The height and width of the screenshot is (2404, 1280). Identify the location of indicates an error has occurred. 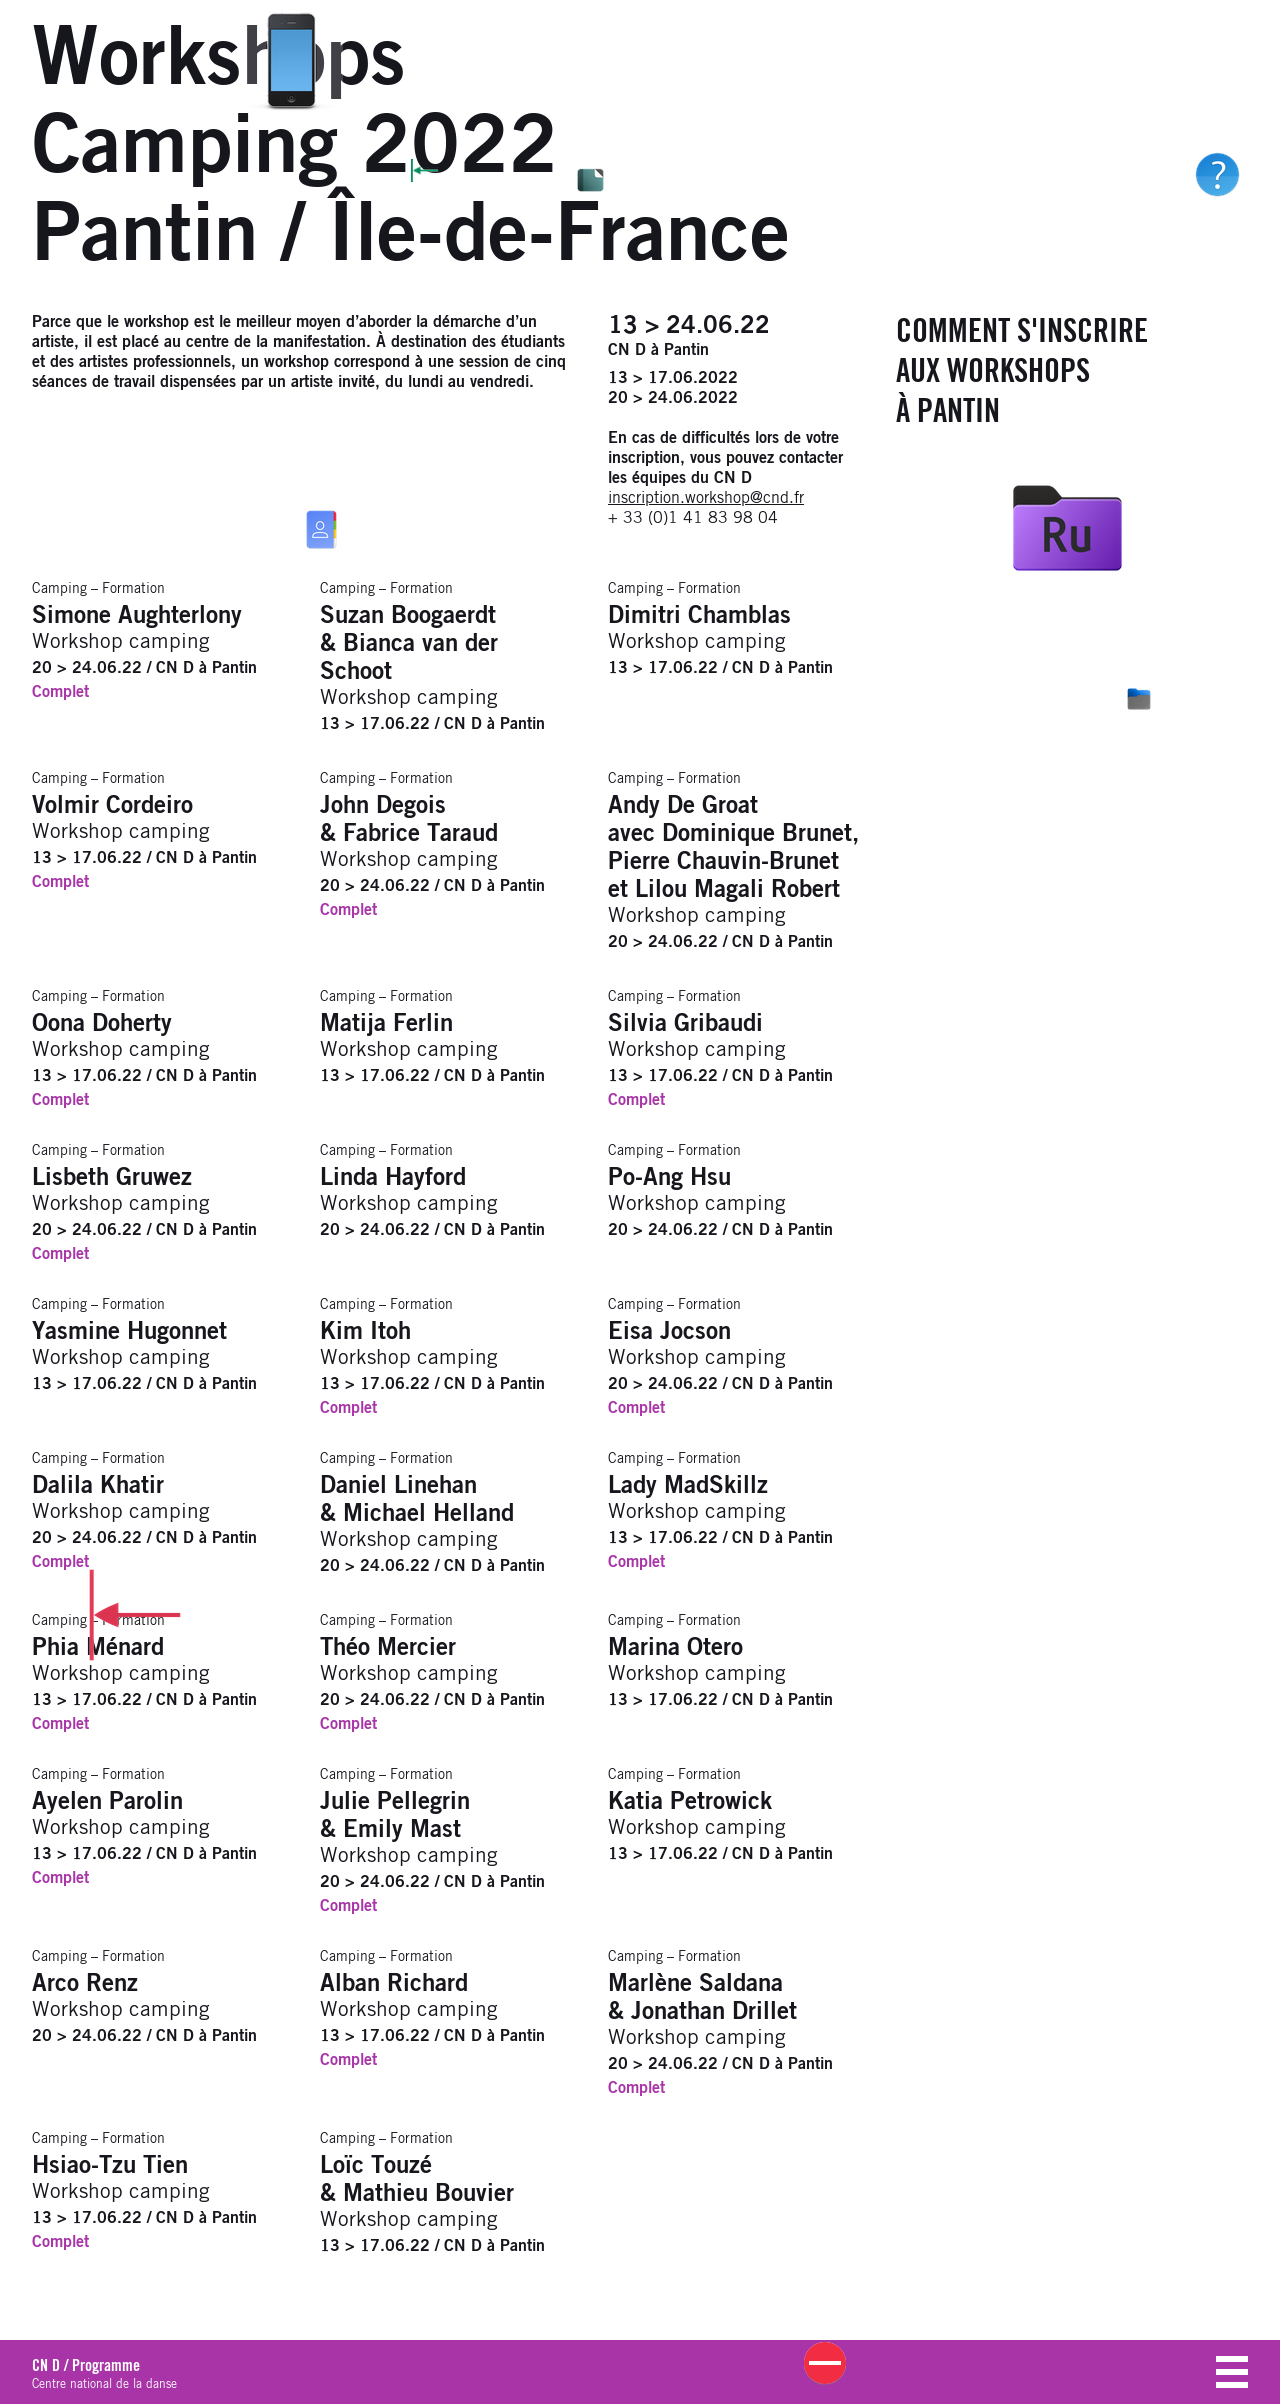
(825, 2363).